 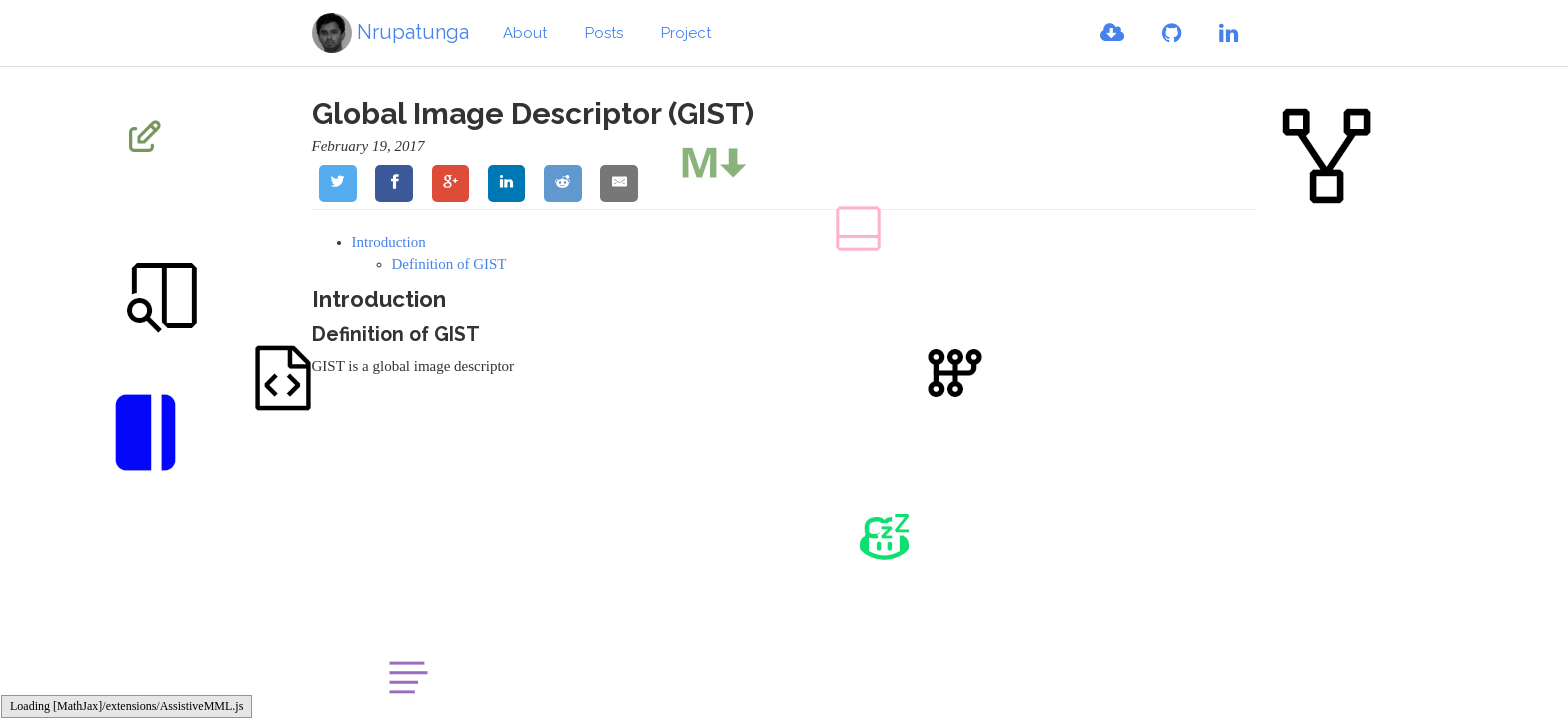 What do you see at coordinates (408, 677) in the screenshot?
I see `view items in a flat list format` at bounding box center [408, 677].